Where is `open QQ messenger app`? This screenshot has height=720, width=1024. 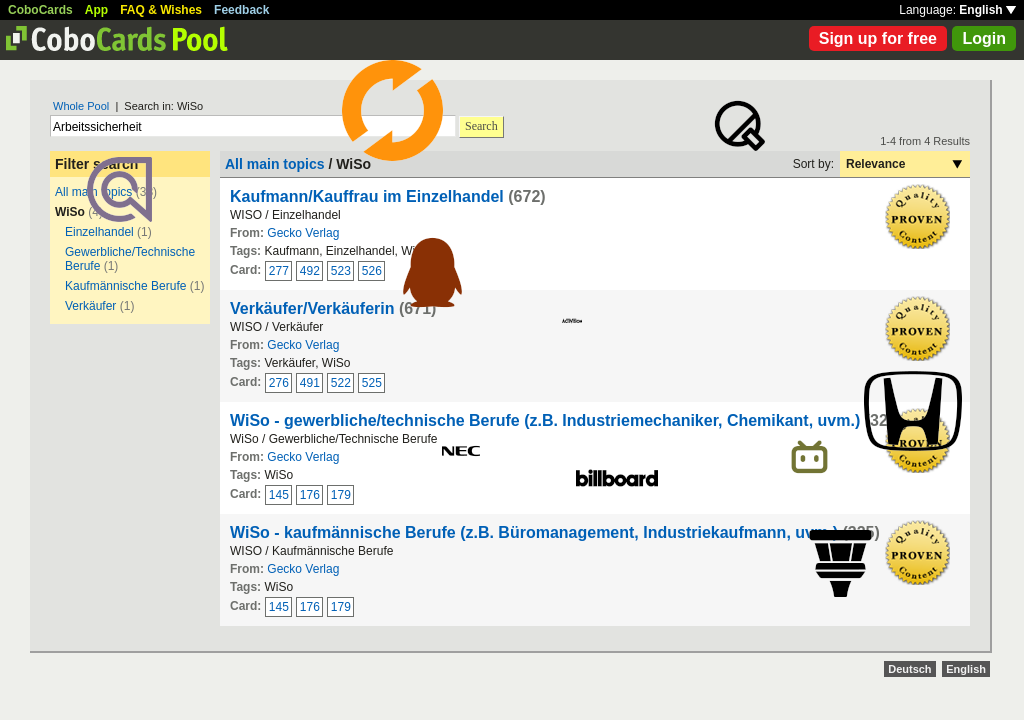 open QQ messenger app is located at coordinates (432, 272).